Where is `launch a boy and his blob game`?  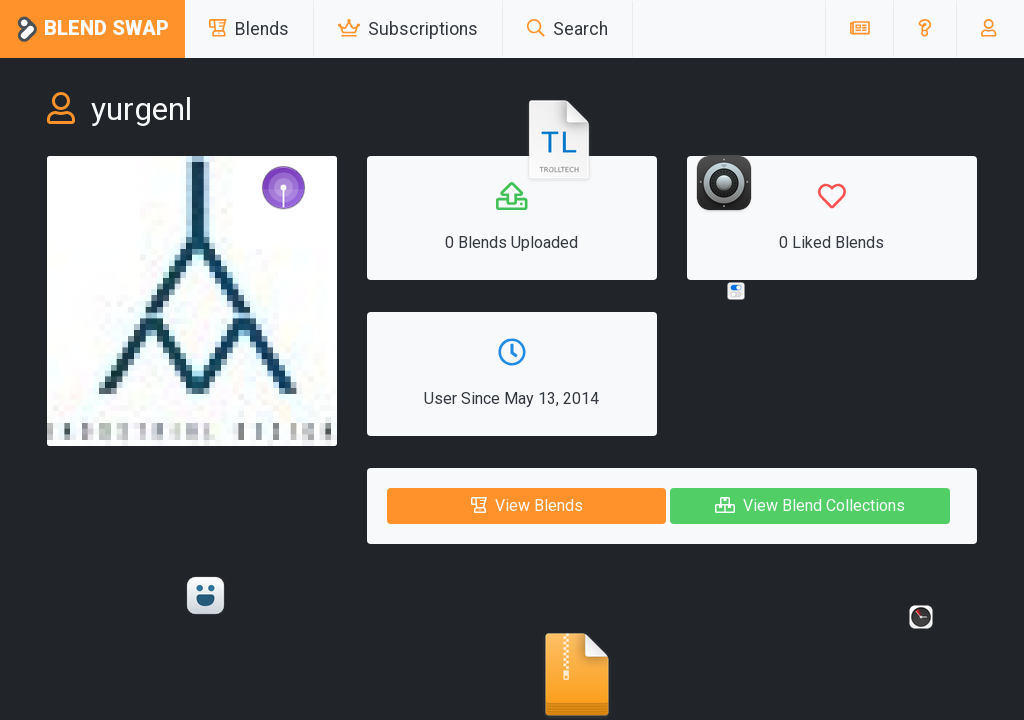 launch a boy and his blob game is located at coordinates (205, 595).